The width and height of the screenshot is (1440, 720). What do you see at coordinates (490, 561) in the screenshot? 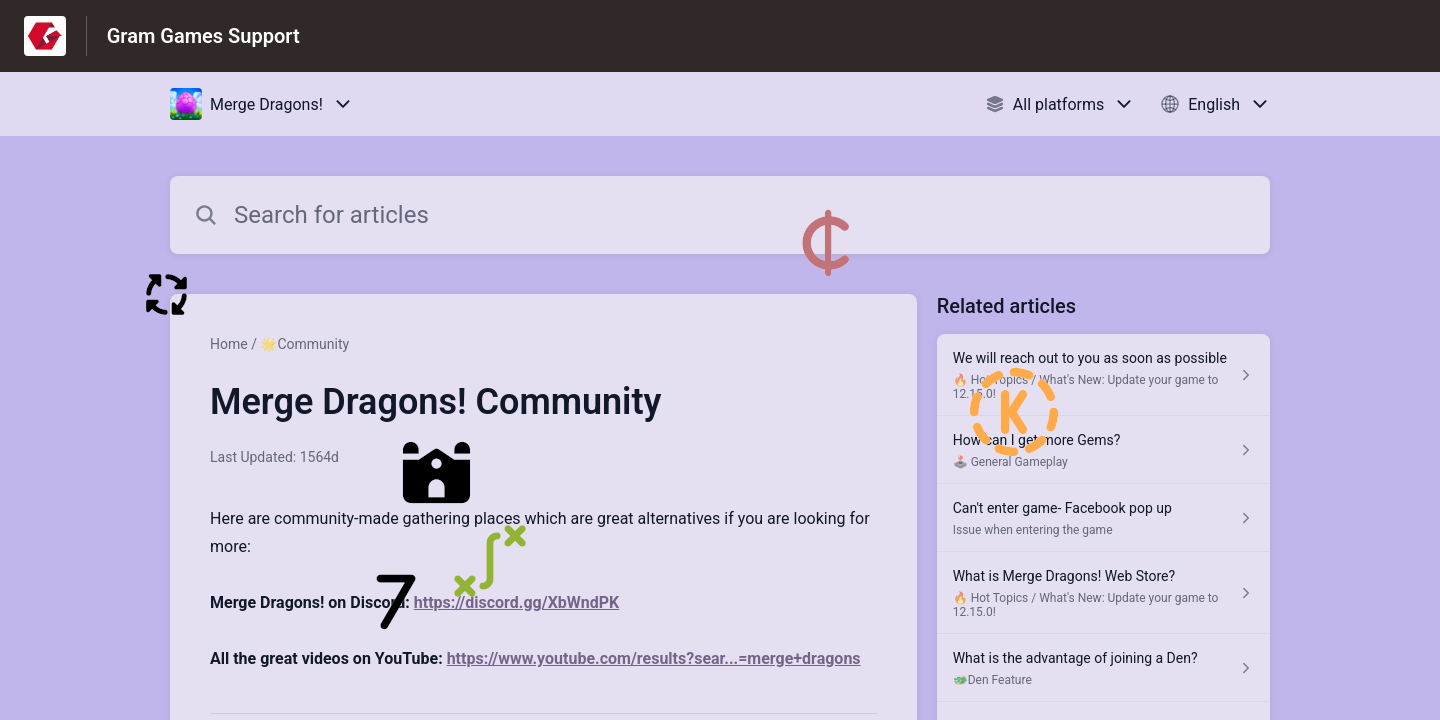
I see `cancel or remove a route` at bounding box center [490, 561].